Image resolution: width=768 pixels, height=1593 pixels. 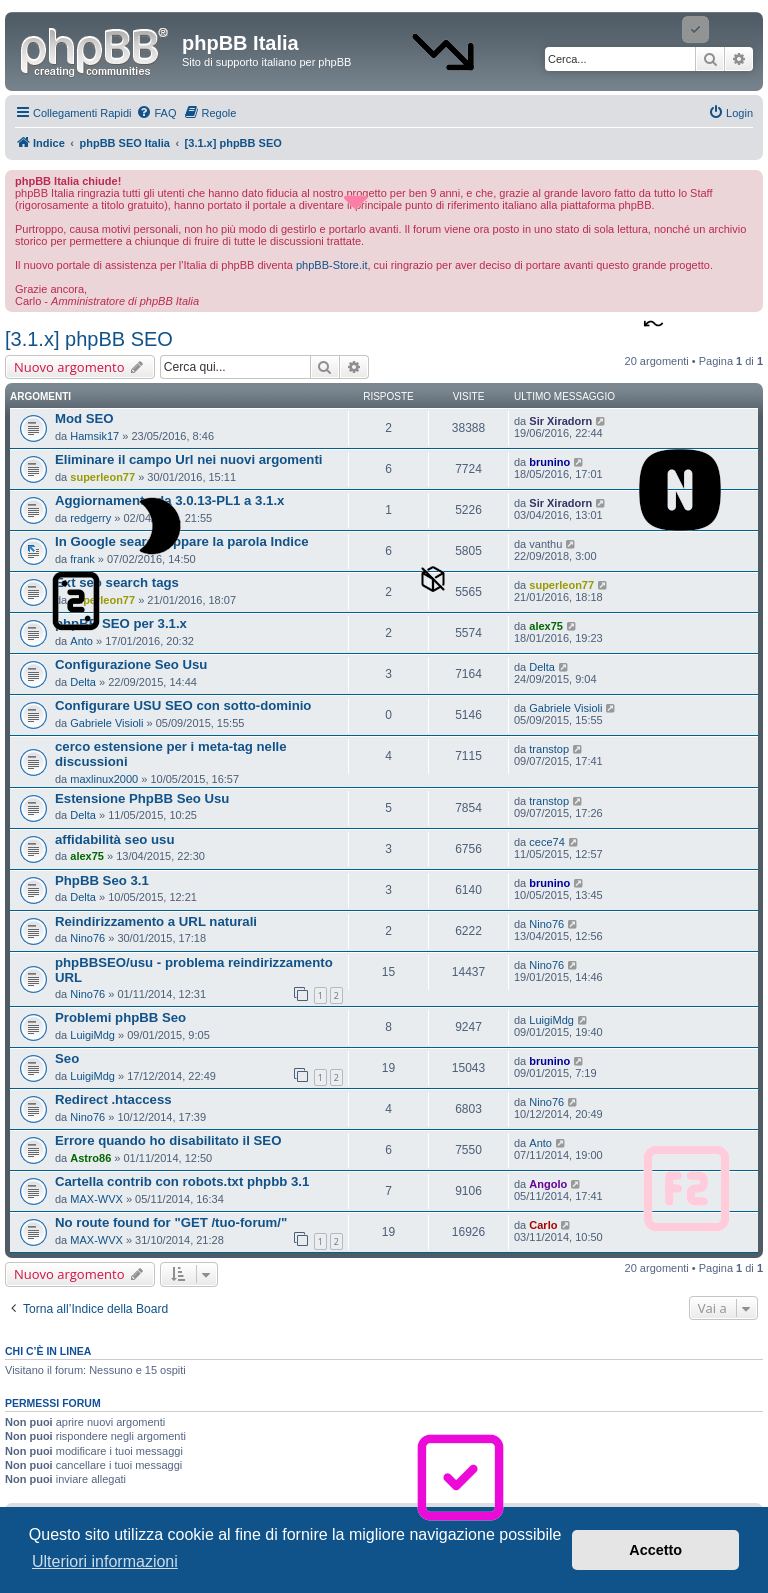 What do you see at coordinates (686, 1188) in the screenshot?
I see `toggle F2 function key shortcut` at bounding box center [686, 1188].